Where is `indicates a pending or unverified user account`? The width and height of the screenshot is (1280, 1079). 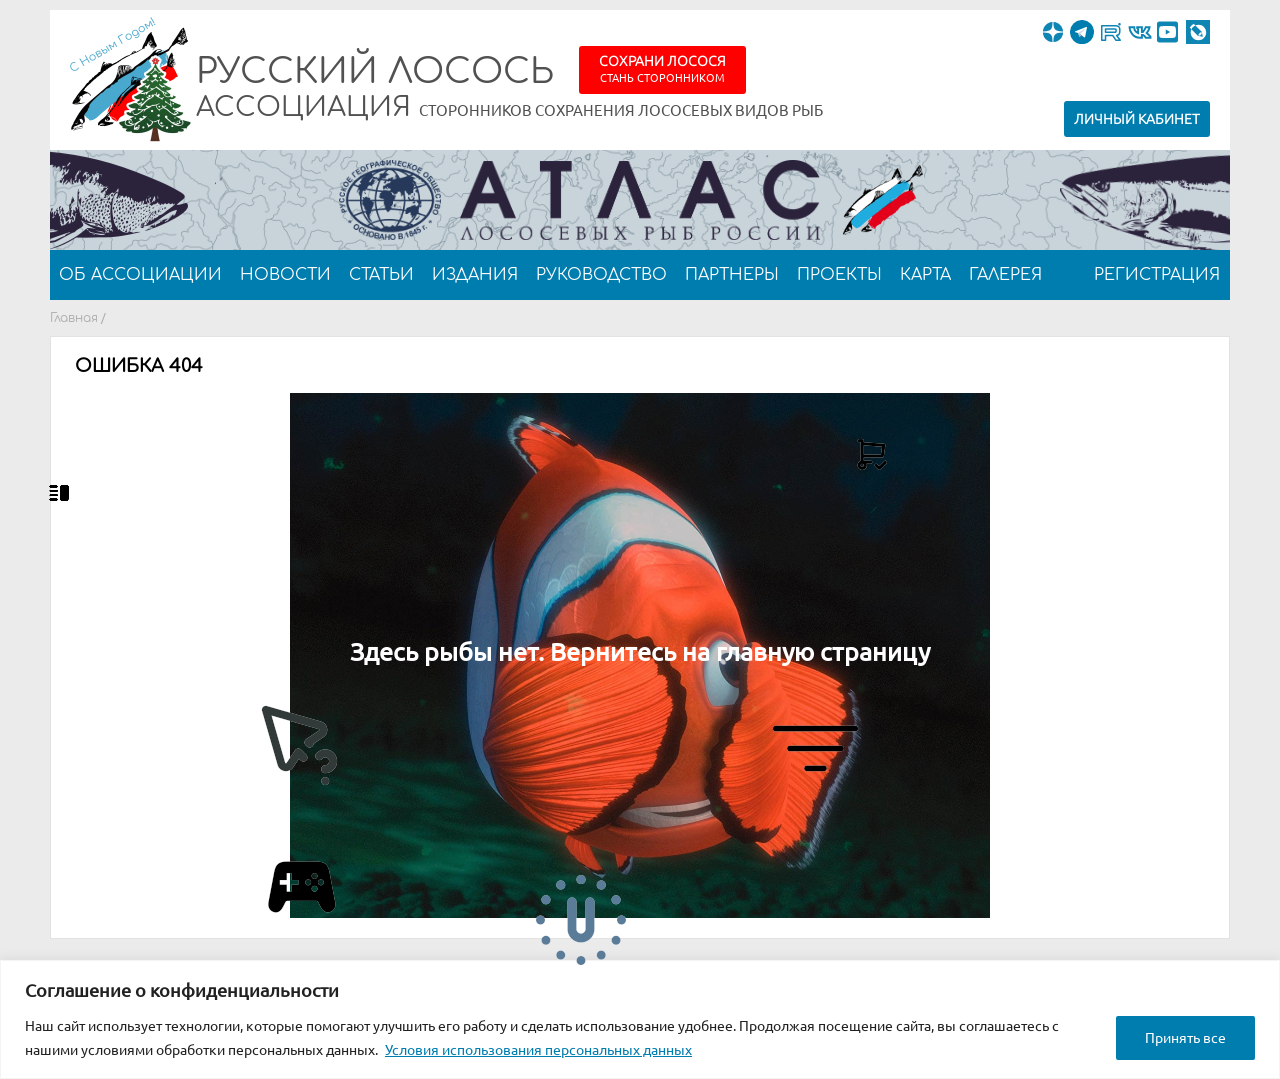 indicates a pending or unverified user account is located at coordinates (581, 920).